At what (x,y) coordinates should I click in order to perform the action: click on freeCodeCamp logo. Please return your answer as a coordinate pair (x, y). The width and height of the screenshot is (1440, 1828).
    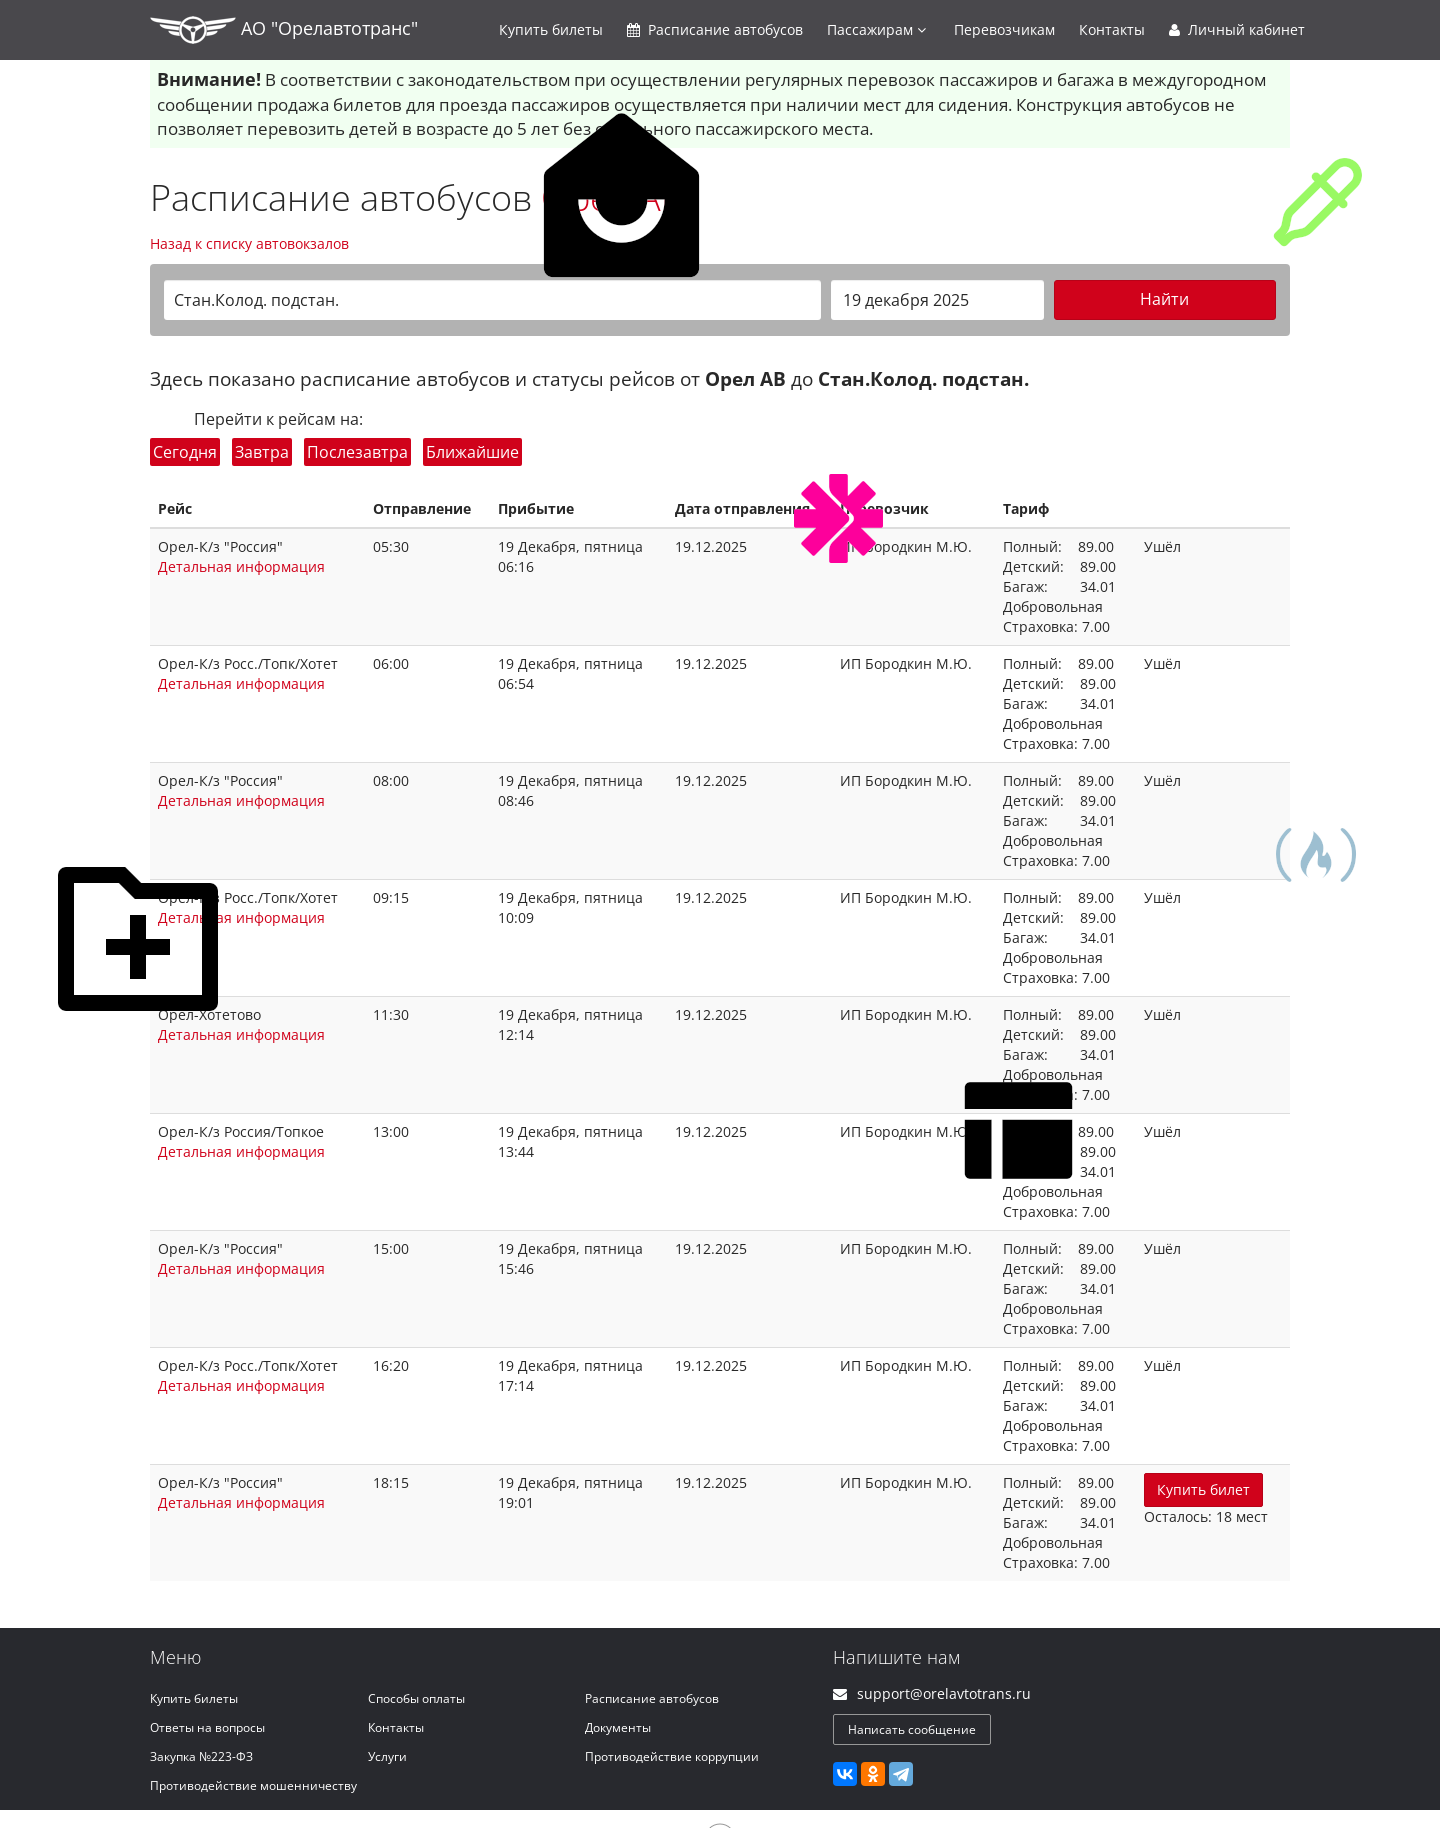
    Looking at the image, I should click on (1316, 855).